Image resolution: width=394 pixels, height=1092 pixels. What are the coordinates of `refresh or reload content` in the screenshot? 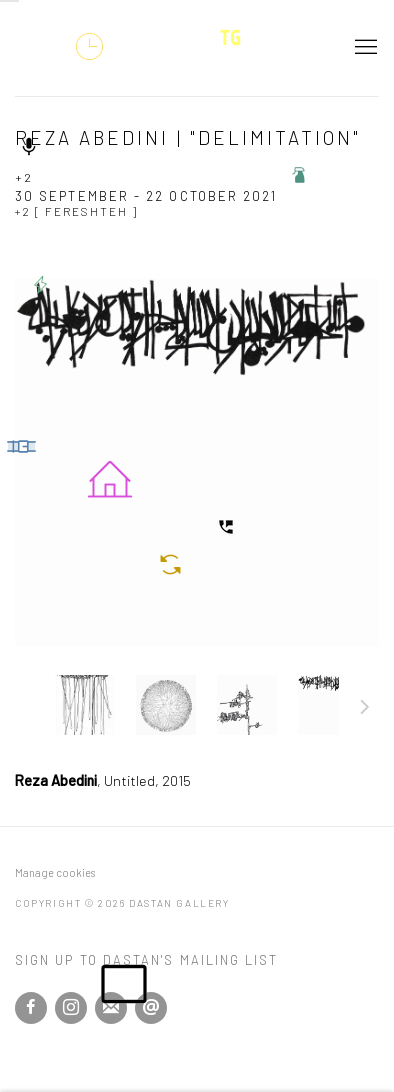 It's located at (170, 564).